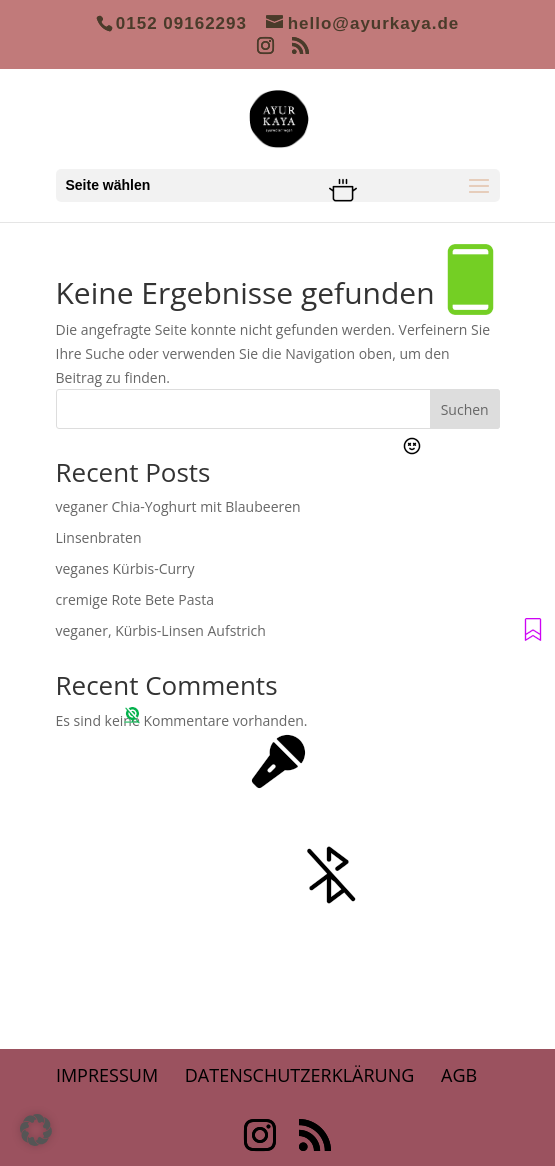 This screenshot has height=1166, width=555. I want to click on bluetooth is disabled or turned off, so click(329, 875).